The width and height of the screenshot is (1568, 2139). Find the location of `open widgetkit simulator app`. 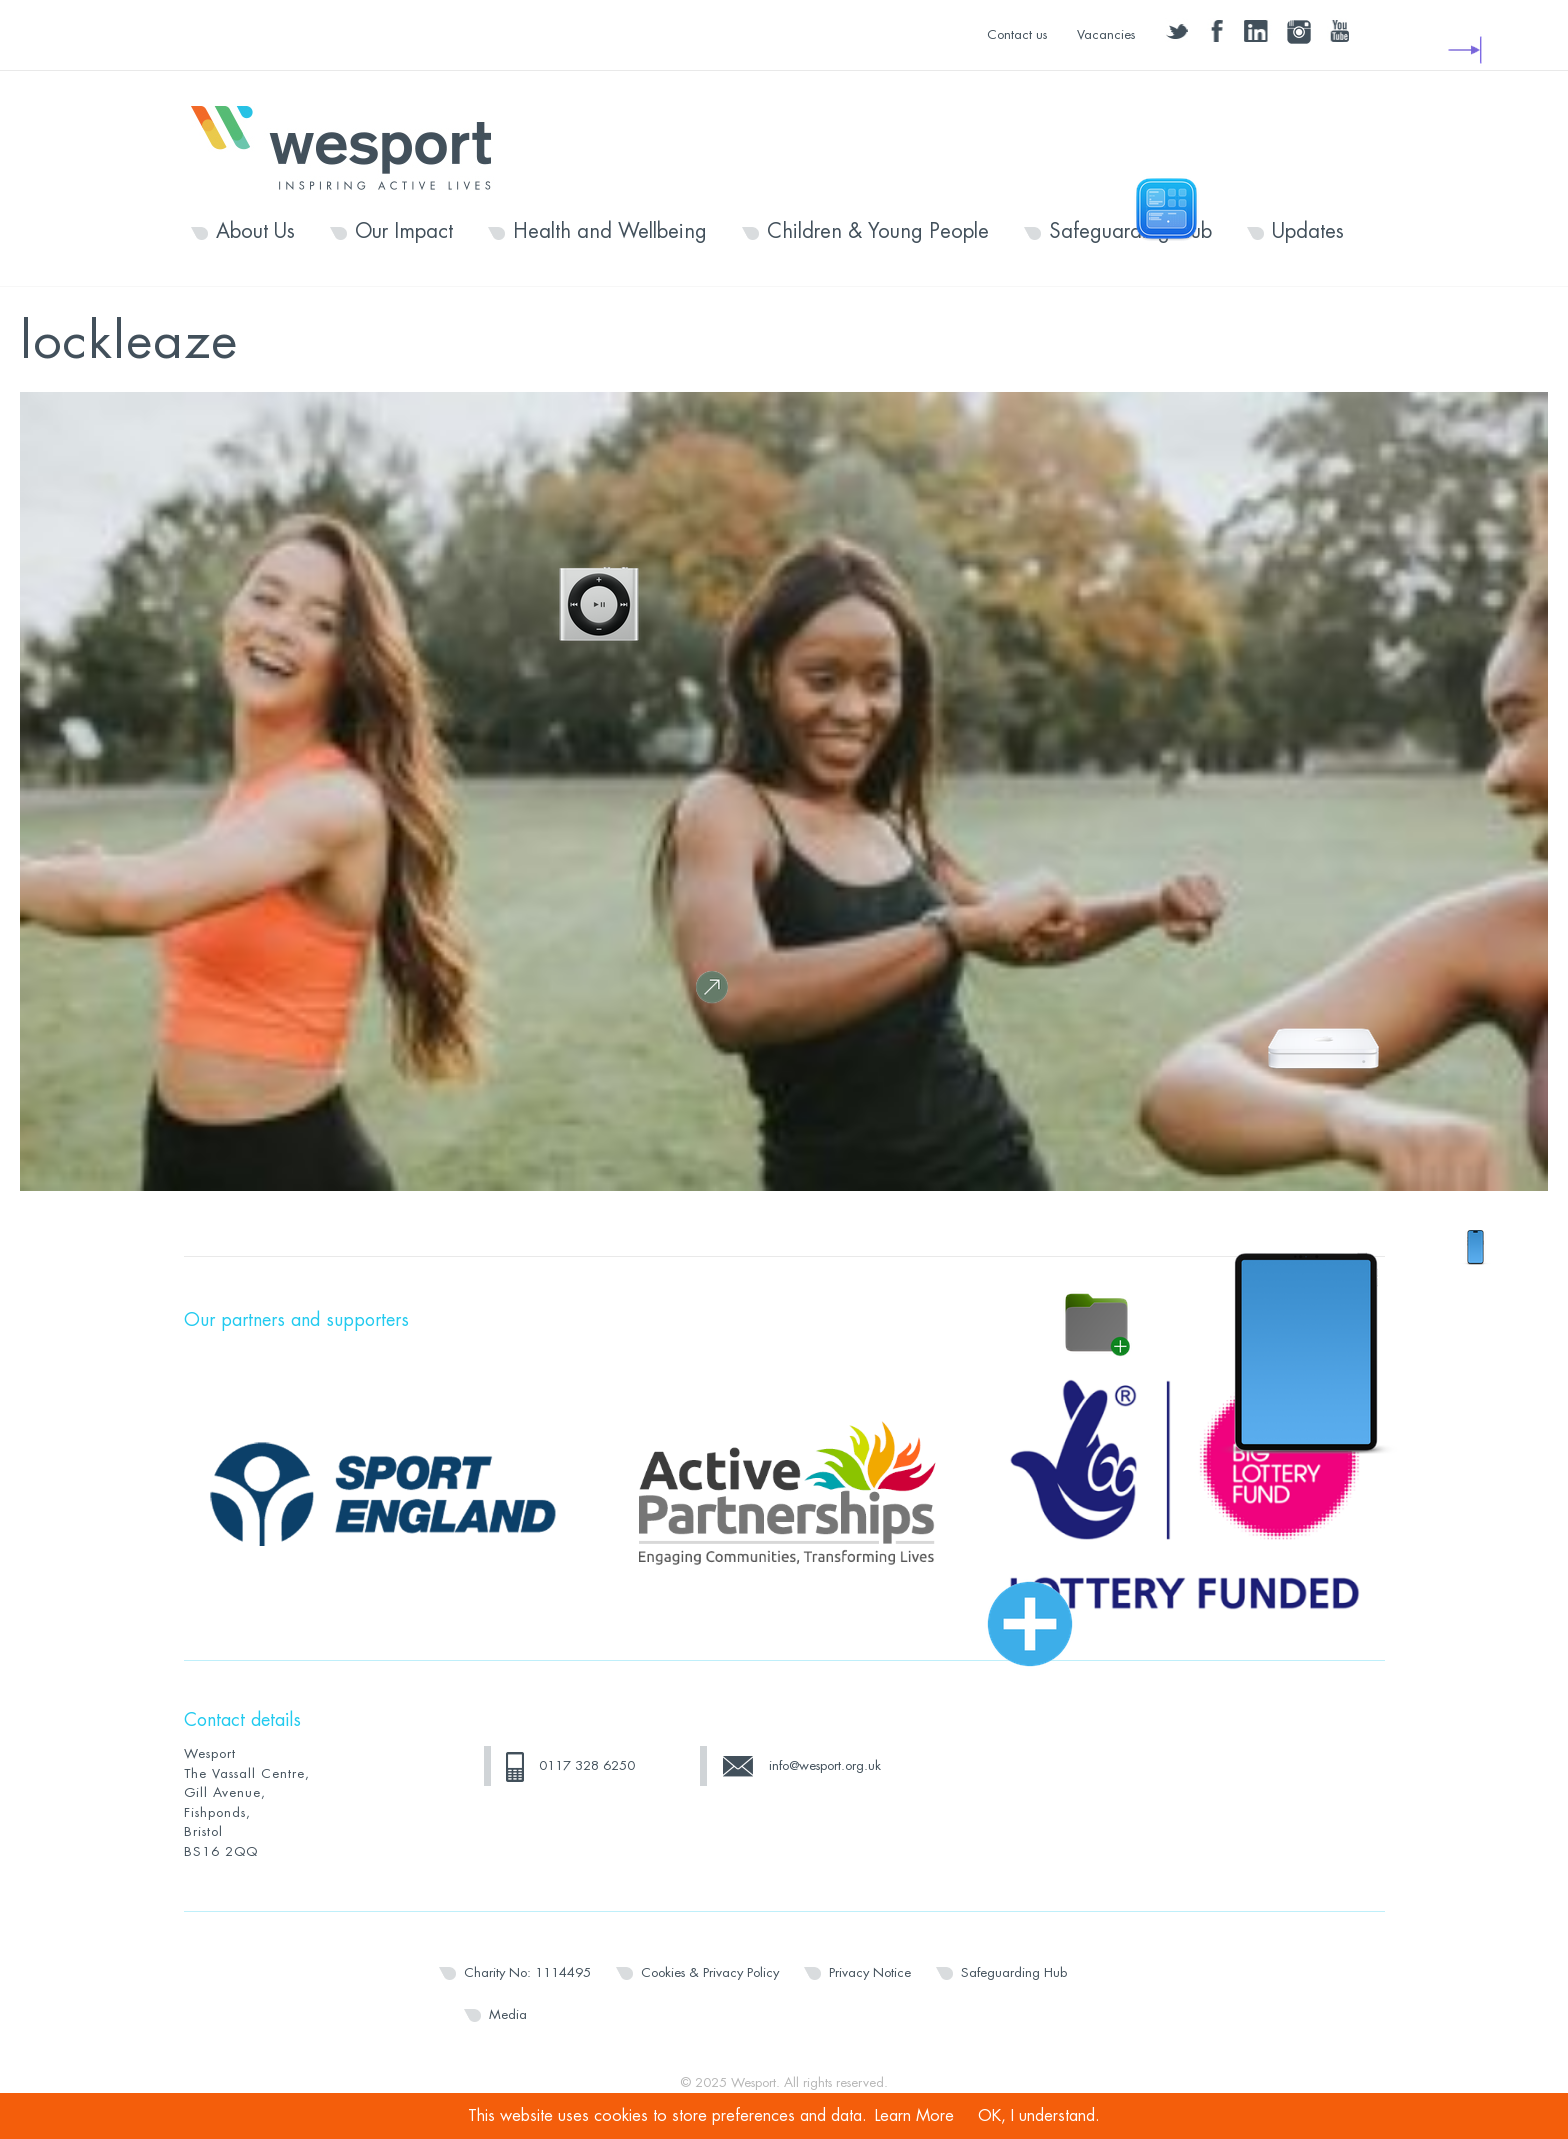

open widgetkit simulator app is located at coordinates (1166, 208).